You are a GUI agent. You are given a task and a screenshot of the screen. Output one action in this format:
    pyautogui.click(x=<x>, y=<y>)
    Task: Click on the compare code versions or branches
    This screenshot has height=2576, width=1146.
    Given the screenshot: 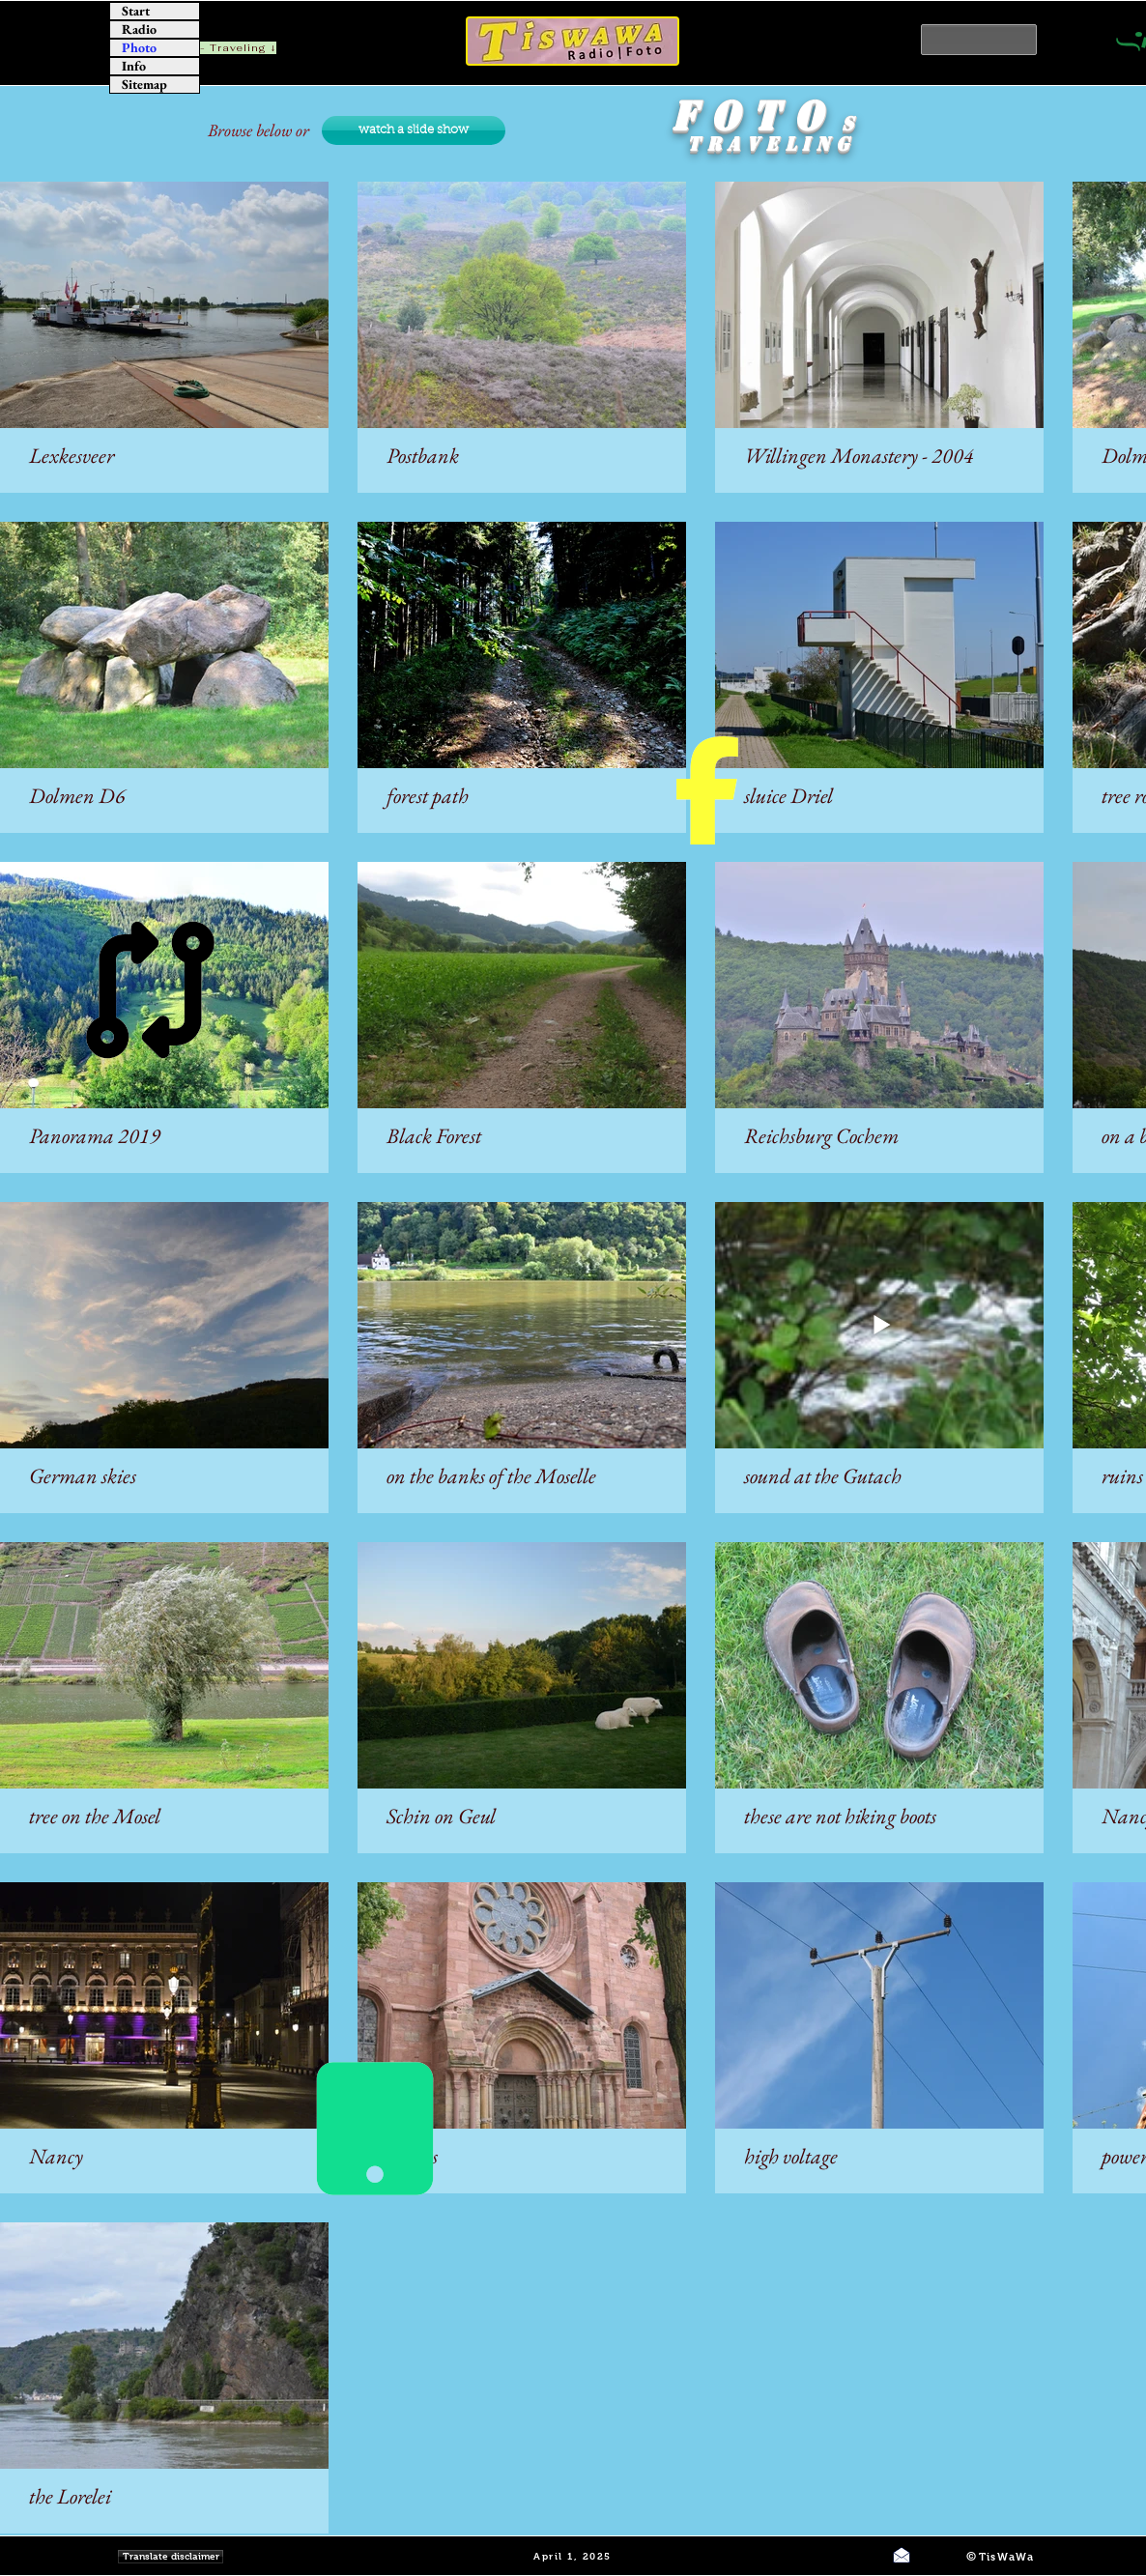 What is the action you would take?
    pyautogui.click(x=150, y=989)
    